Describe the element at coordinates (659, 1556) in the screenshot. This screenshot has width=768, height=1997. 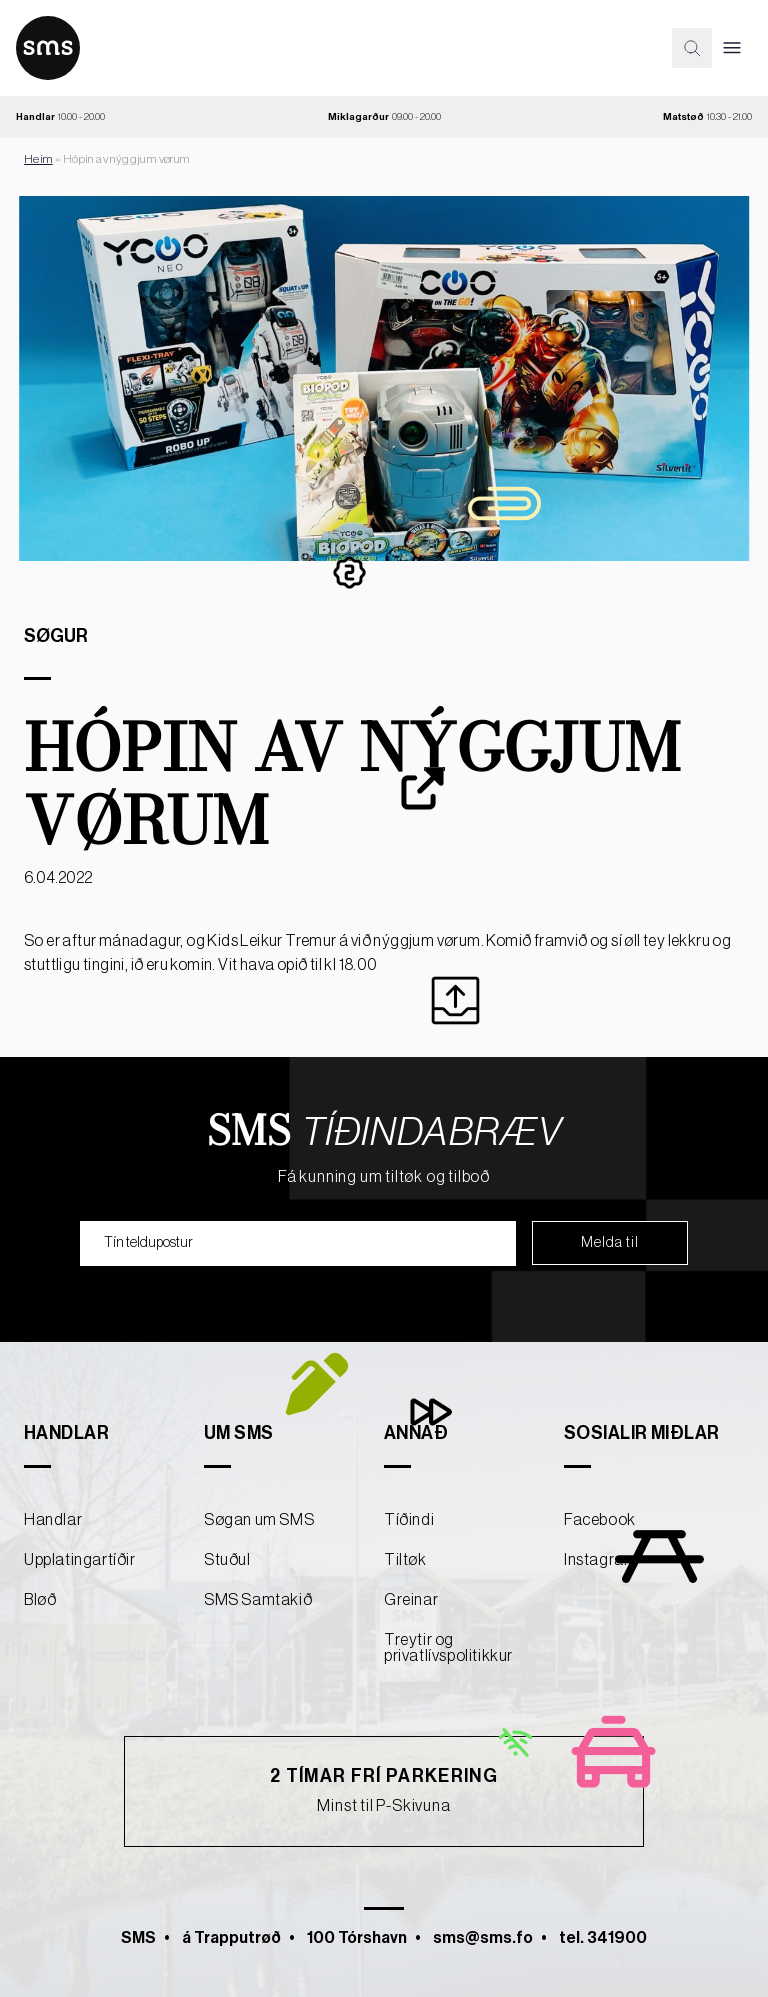
I see `find nearby picnic areas` at that location.